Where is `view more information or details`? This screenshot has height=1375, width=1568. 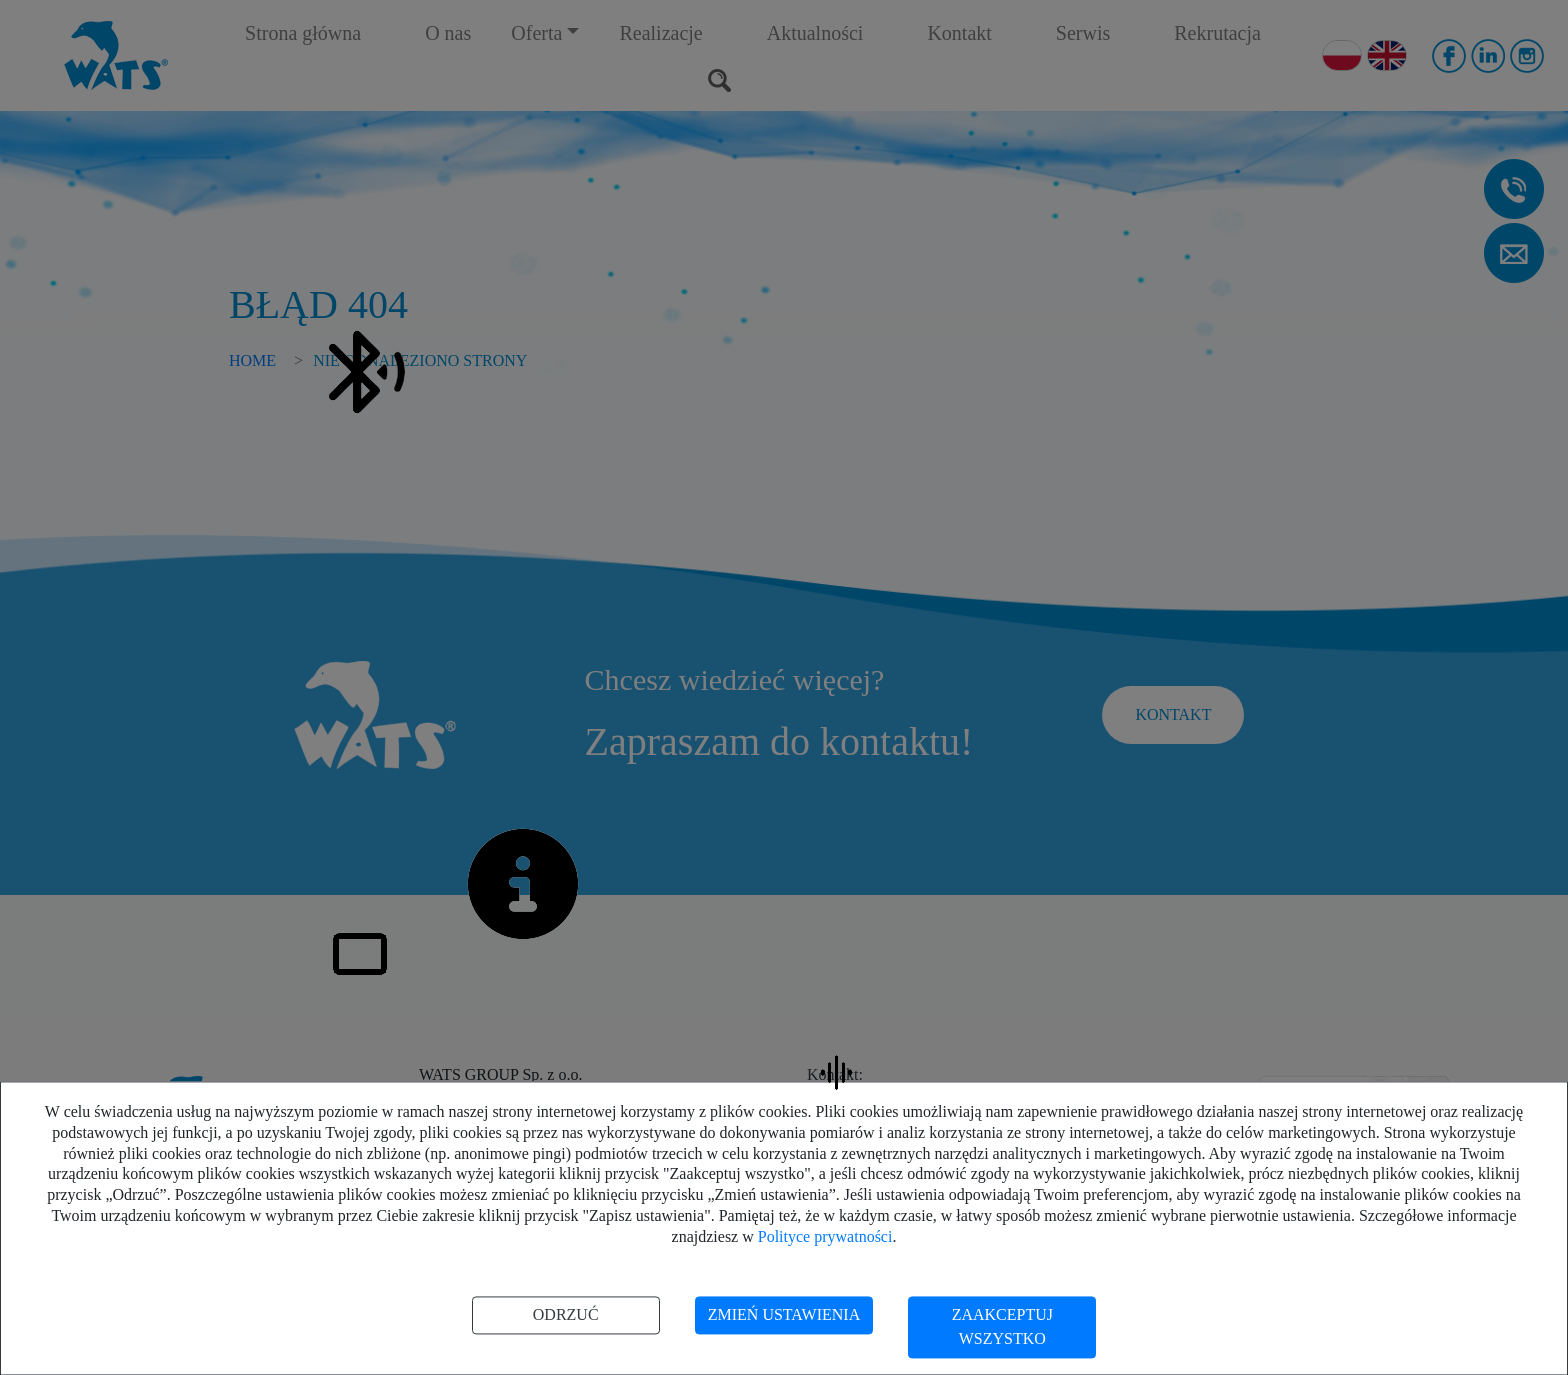 view more information or details is located at coordinates (523, 884).